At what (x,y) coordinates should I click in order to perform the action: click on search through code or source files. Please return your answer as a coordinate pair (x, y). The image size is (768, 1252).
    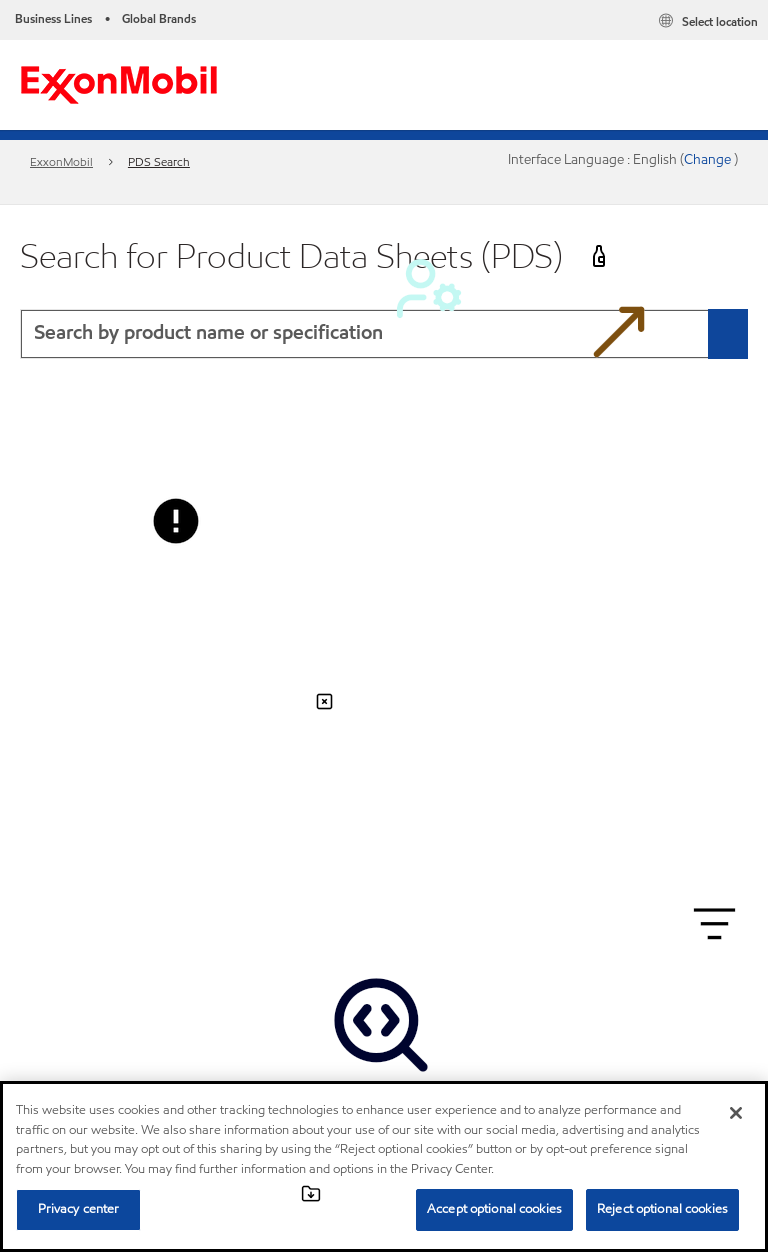
    Looking at the image, I should click on (381, 1025).